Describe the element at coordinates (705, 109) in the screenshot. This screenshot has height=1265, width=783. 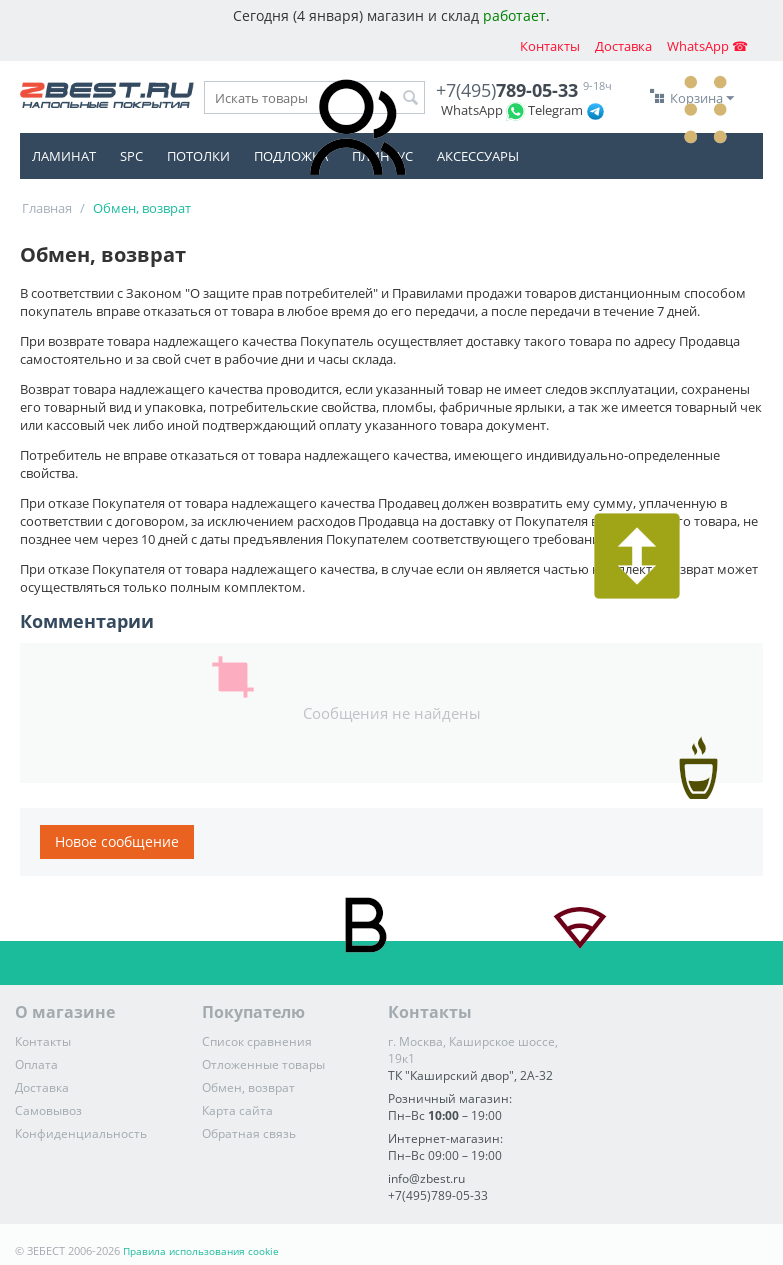
I see `drag to reorder this item` at that location.